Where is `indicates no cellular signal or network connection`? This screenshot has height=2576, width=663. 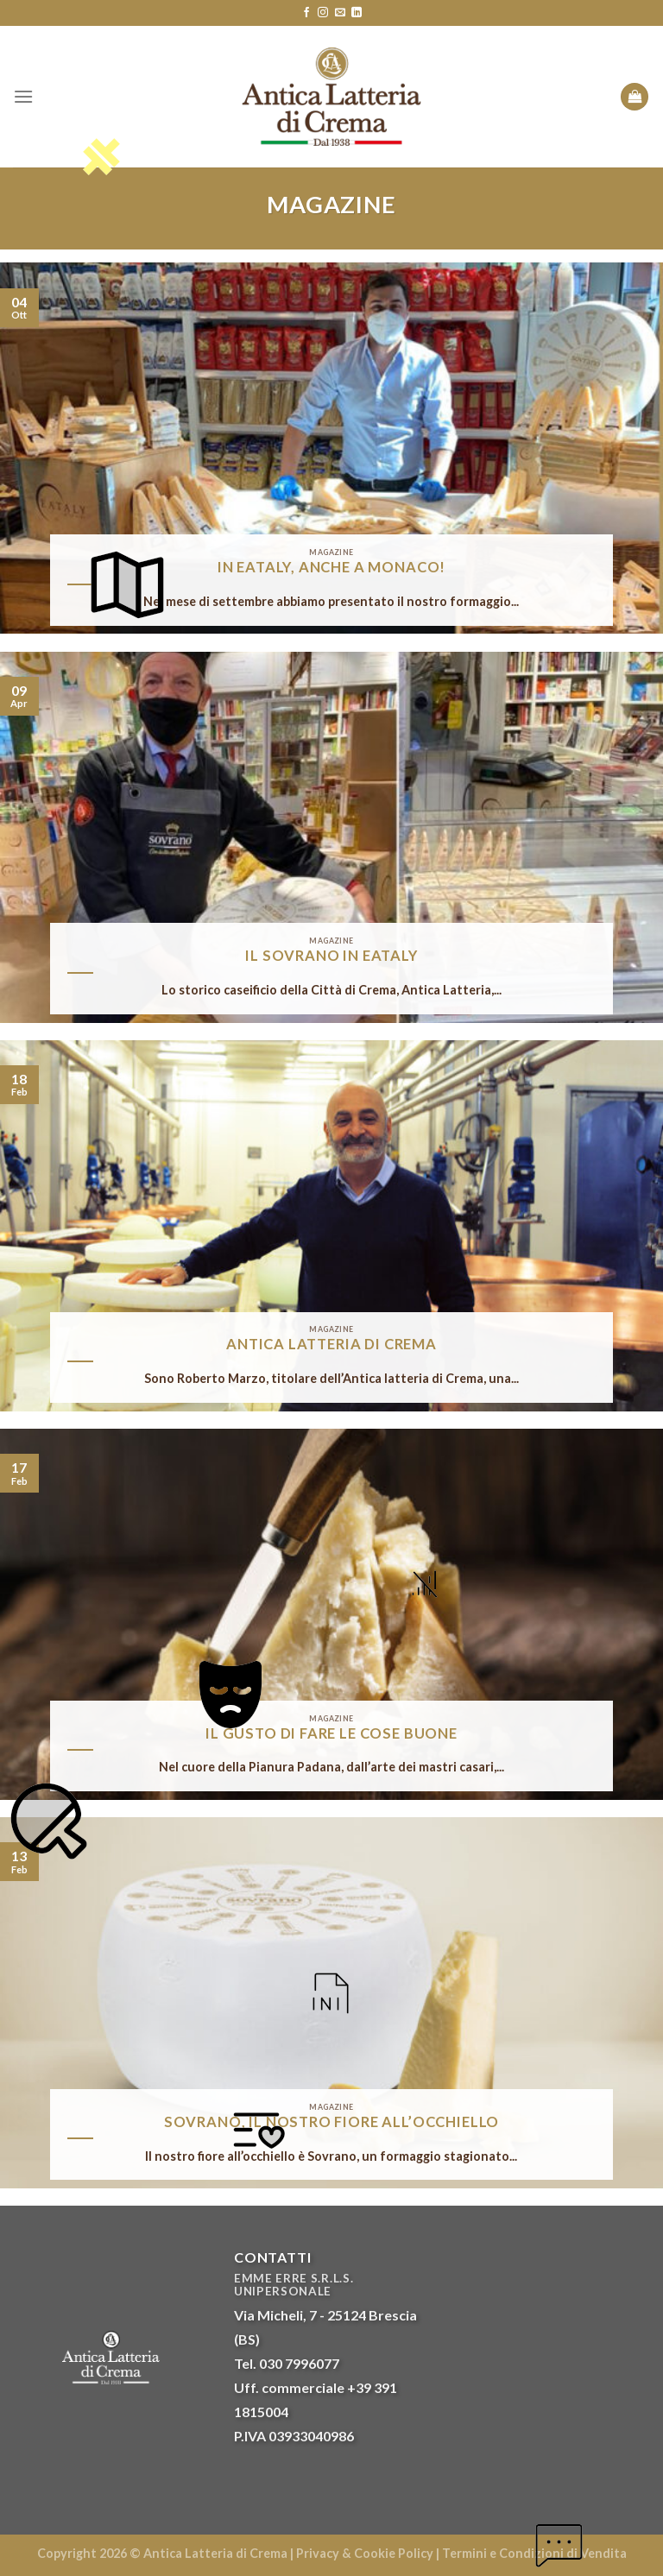
indicates no cellular signal or network connection is located at coordinates (425, 1584).